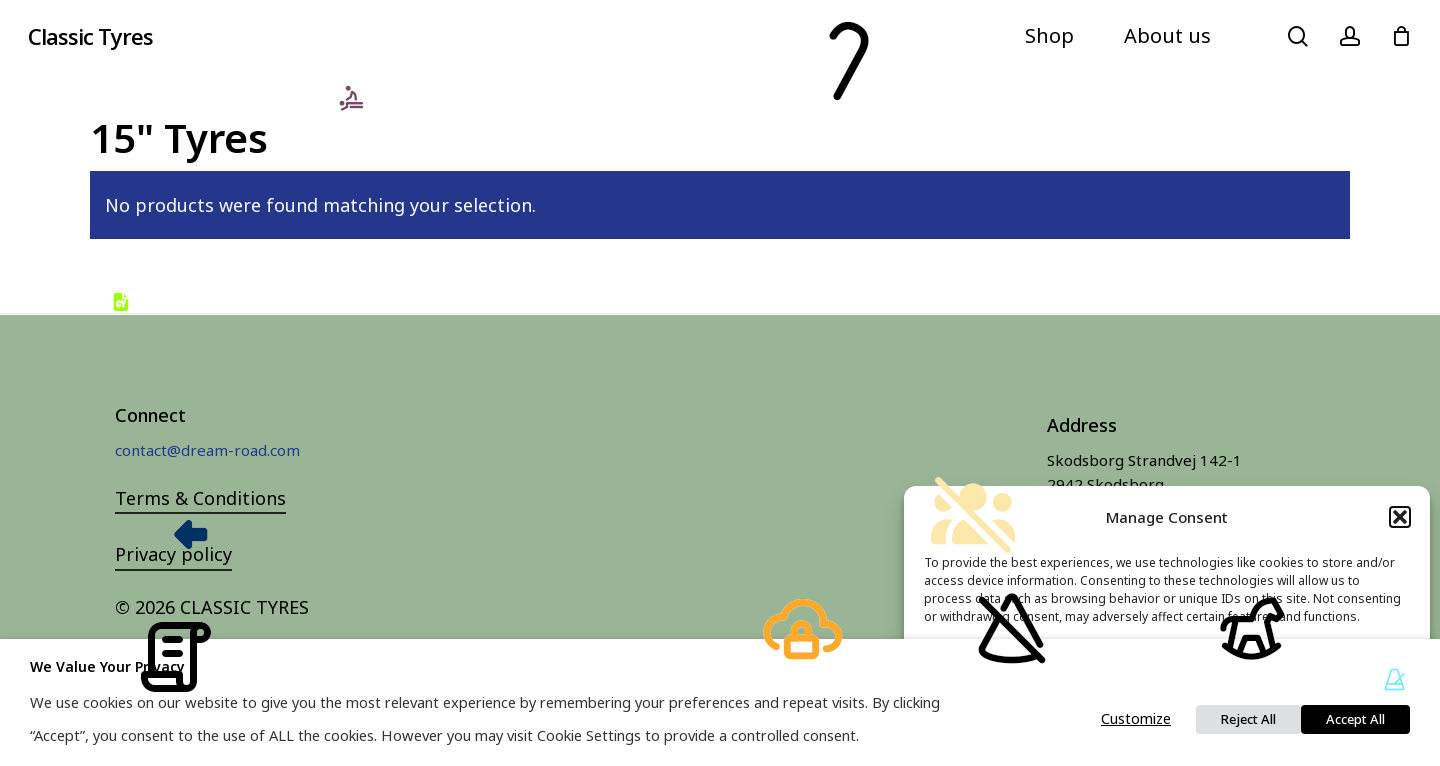  I want to click on secure cloud storage, so click(801, 627).